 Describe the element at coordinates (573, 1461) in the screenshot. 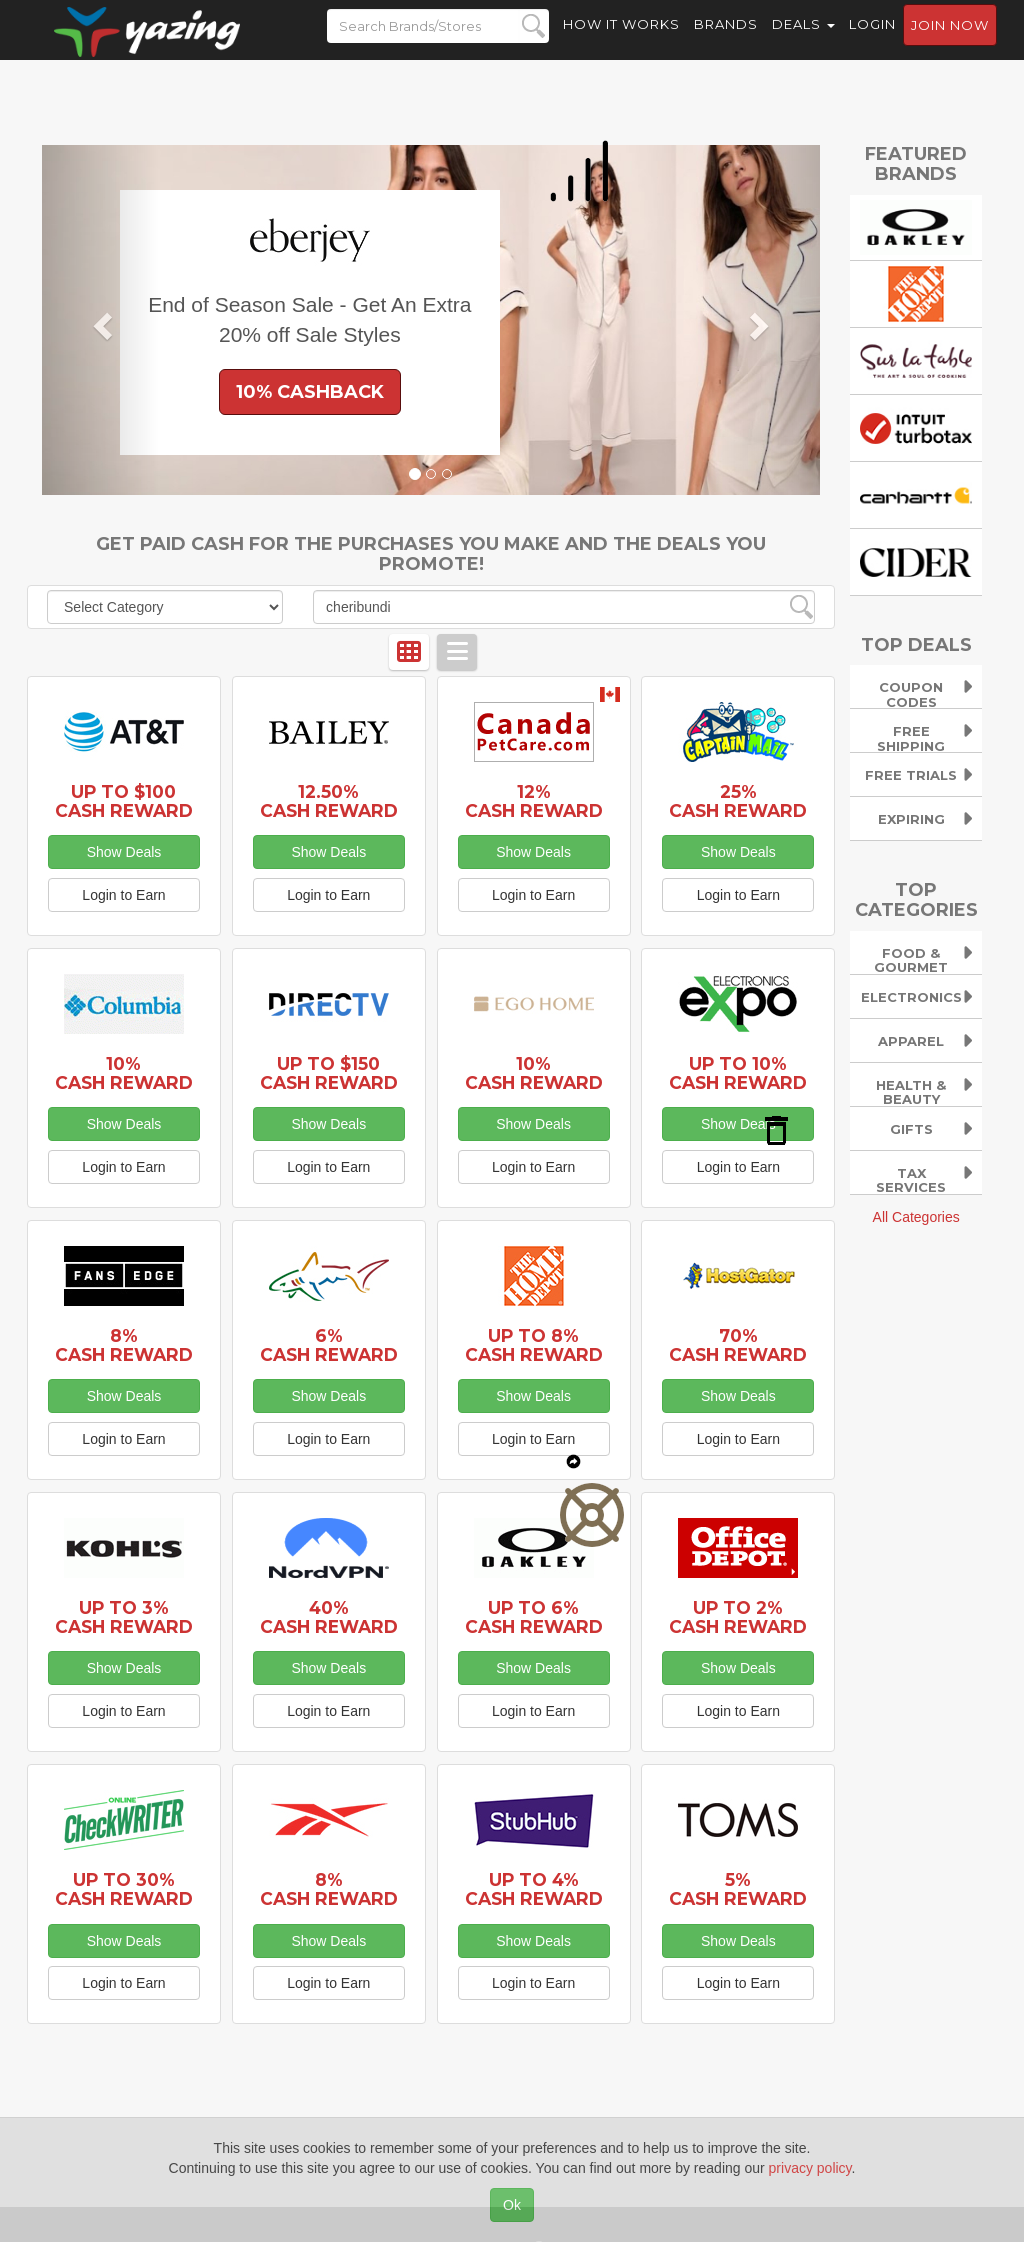

I see `share or forward content` at that location.